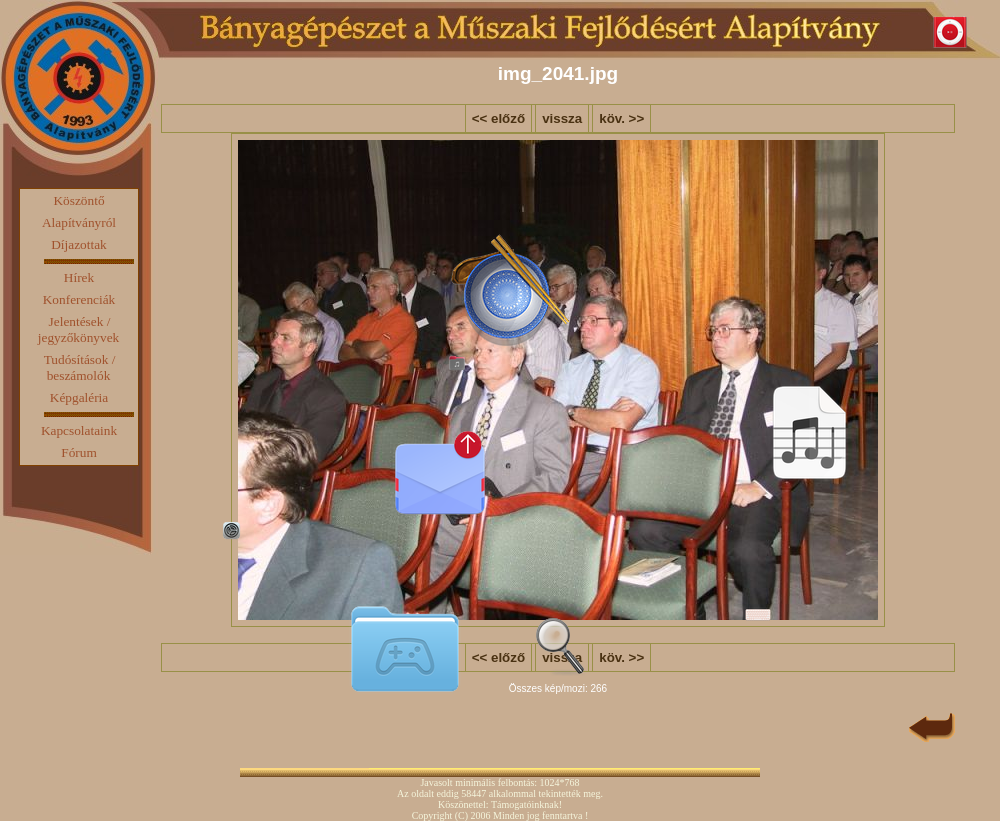  What do you see at coordinates (440, 479) in the screenshot?
I see `send an email or message` at bounding box center [440, 479].